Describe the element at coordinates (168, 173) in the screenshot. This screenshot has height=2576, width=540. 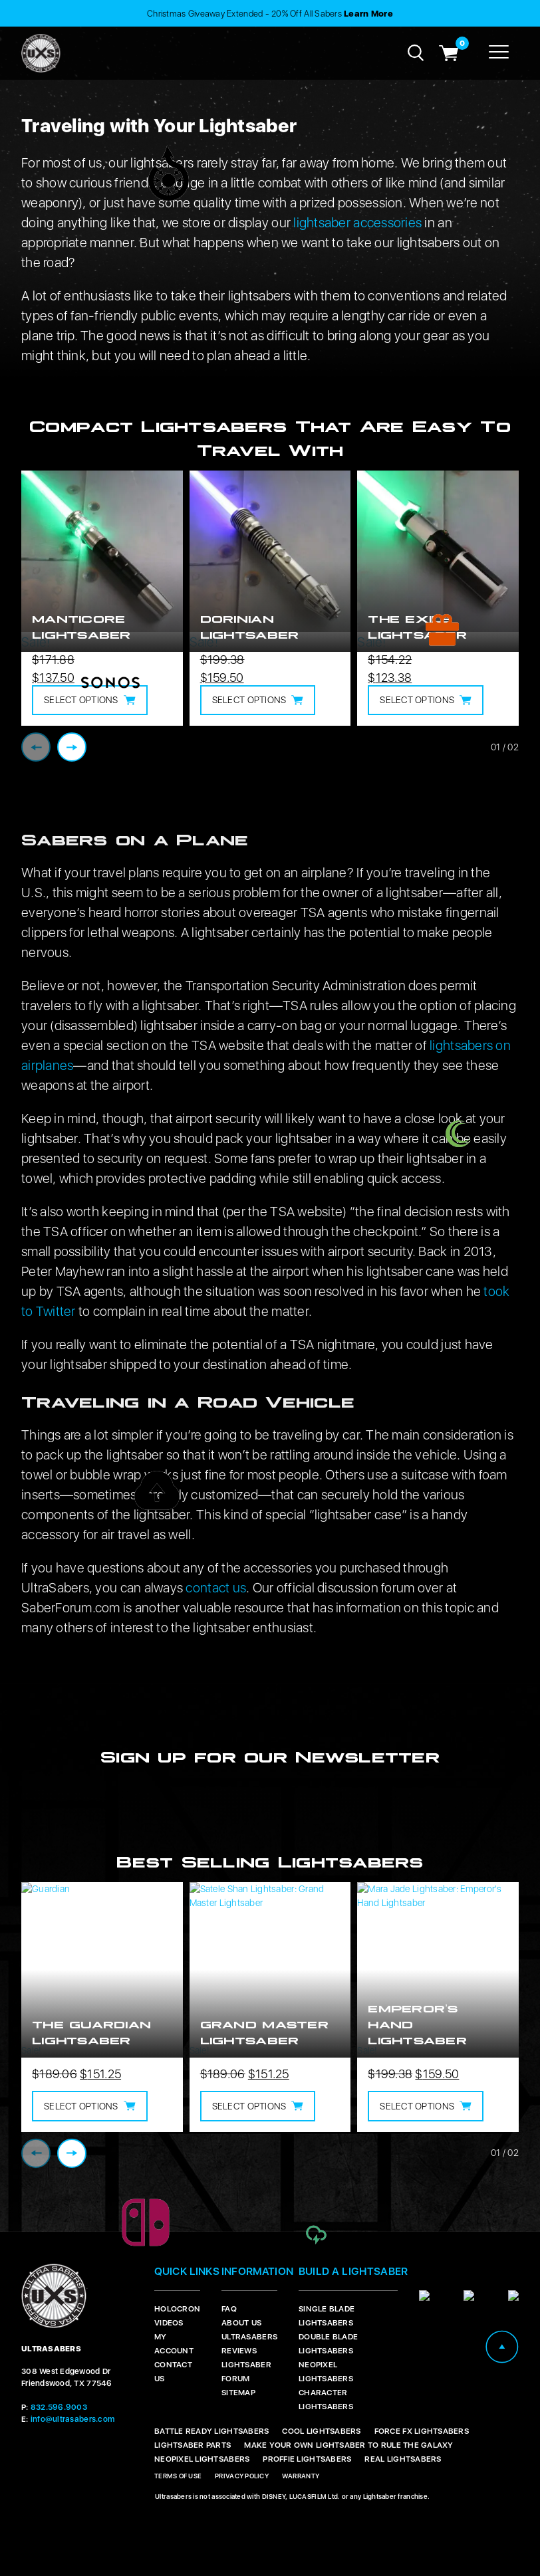
I see `visit wikimedia commons` at that location.